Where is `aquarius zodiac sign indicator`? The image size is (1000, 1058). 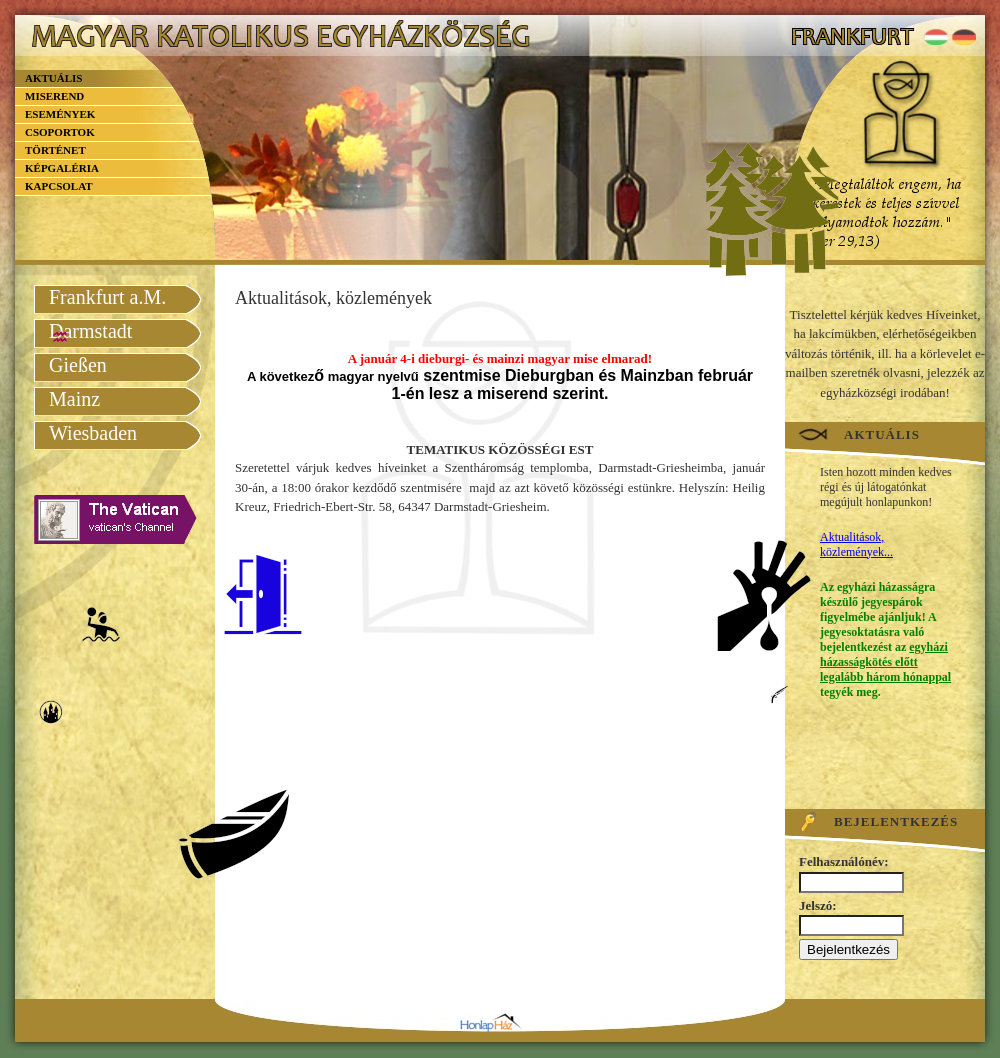 aquarius zodiac sign indicator is located at coordinates (60, 337).